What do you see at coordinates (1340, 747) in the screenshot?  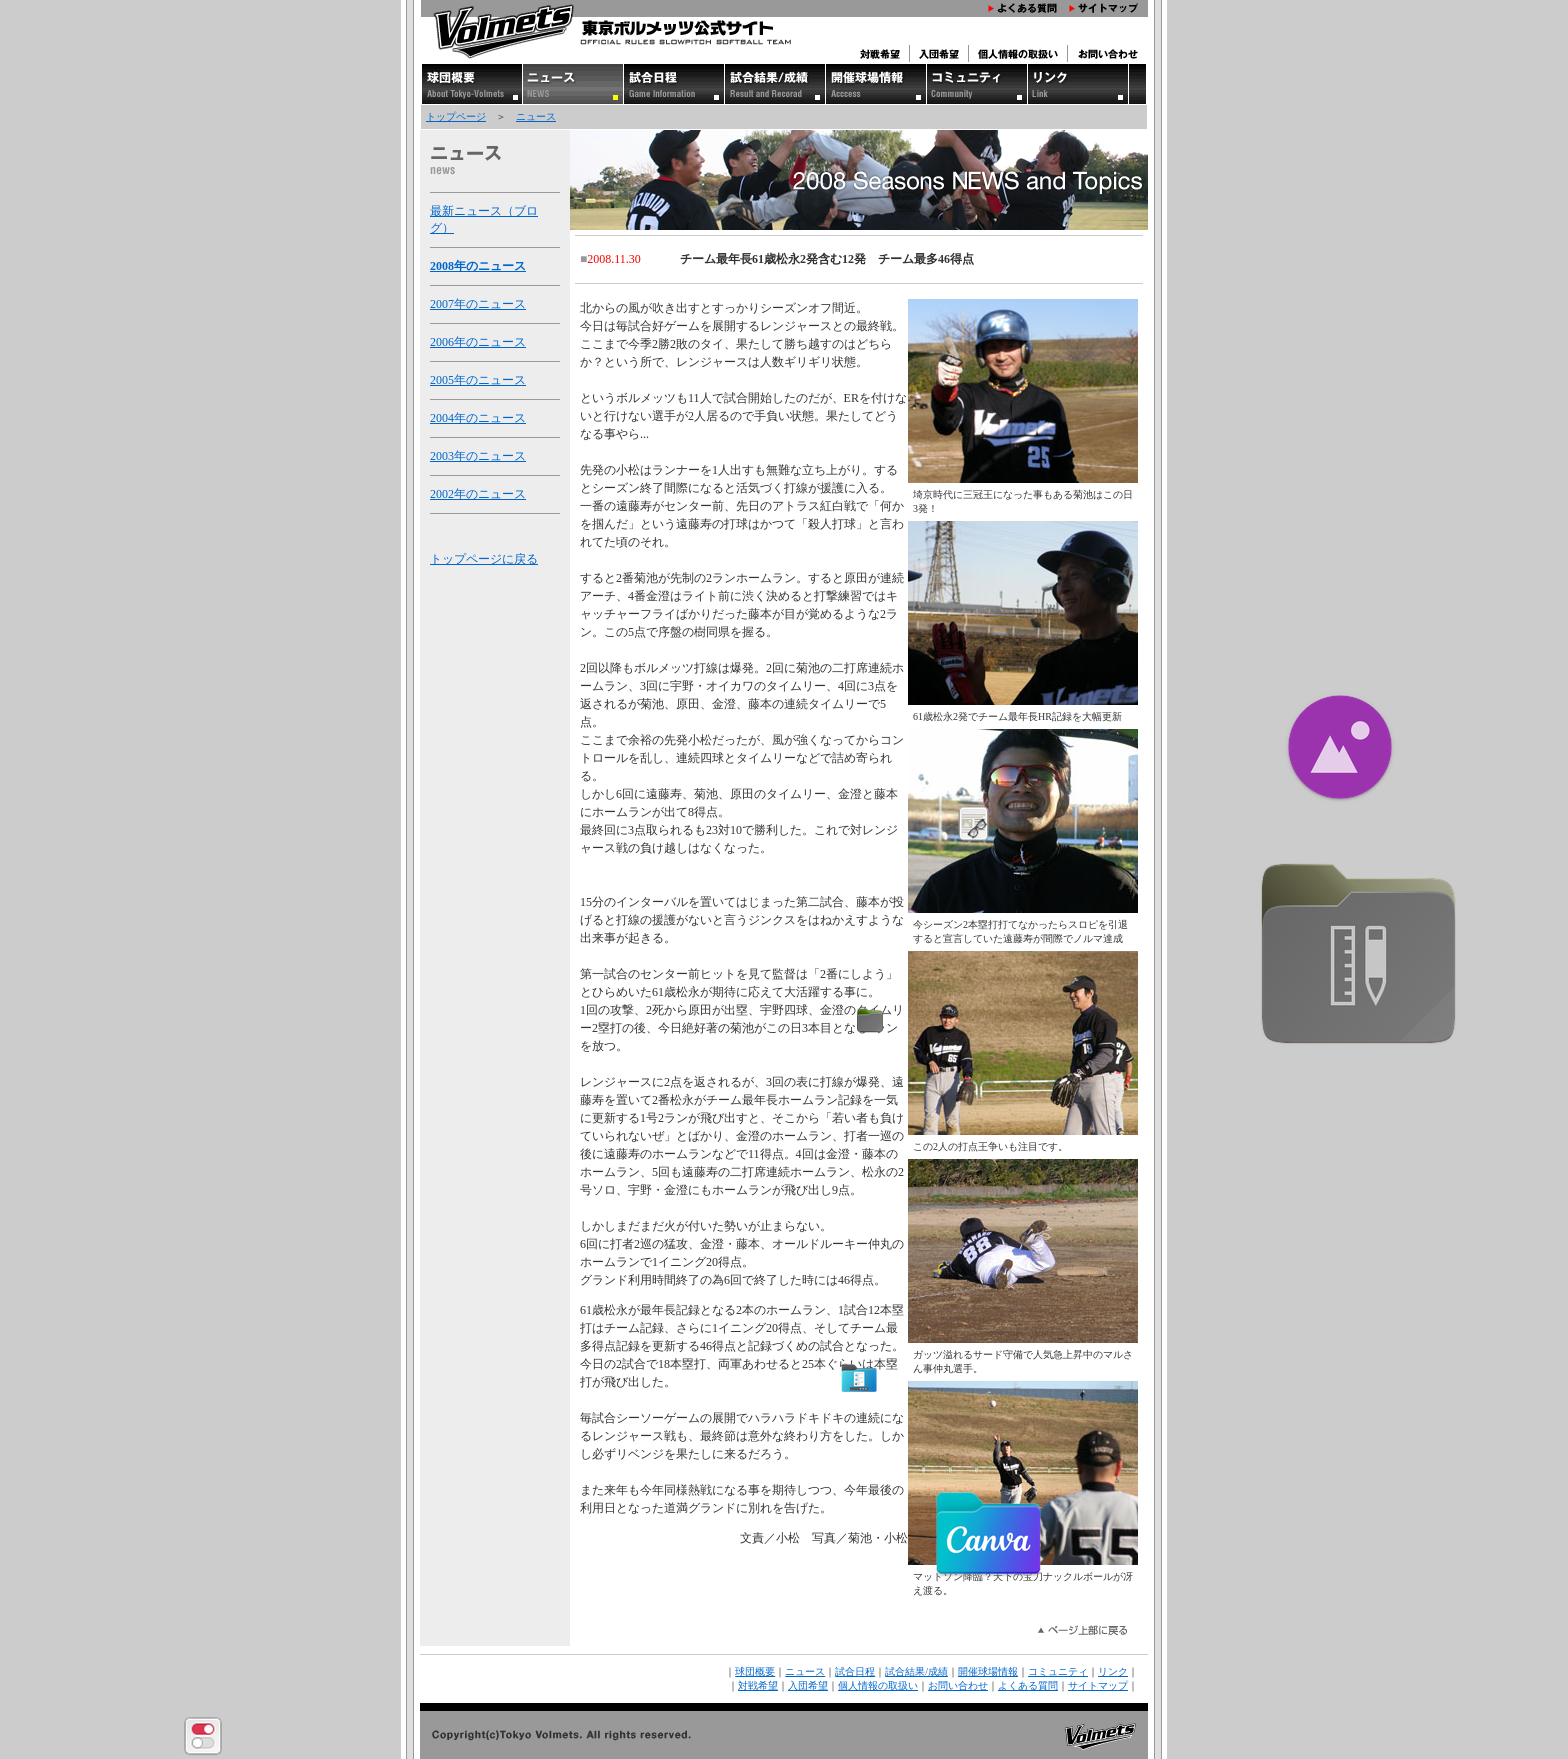 I see `indicates a photo or image file` at bounding box center [1340, 747].